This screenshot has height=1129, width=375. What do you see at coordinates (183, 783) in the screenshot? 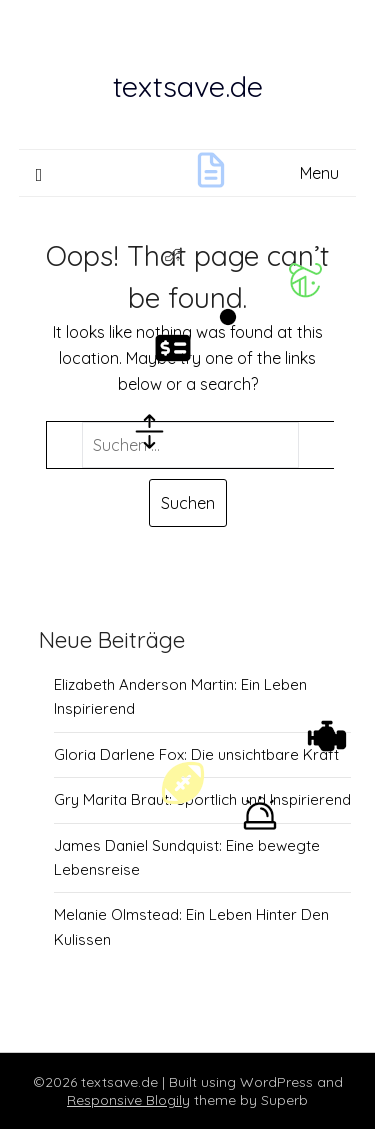
I see `access sports scores and updates` at bounding box center [183, 783].